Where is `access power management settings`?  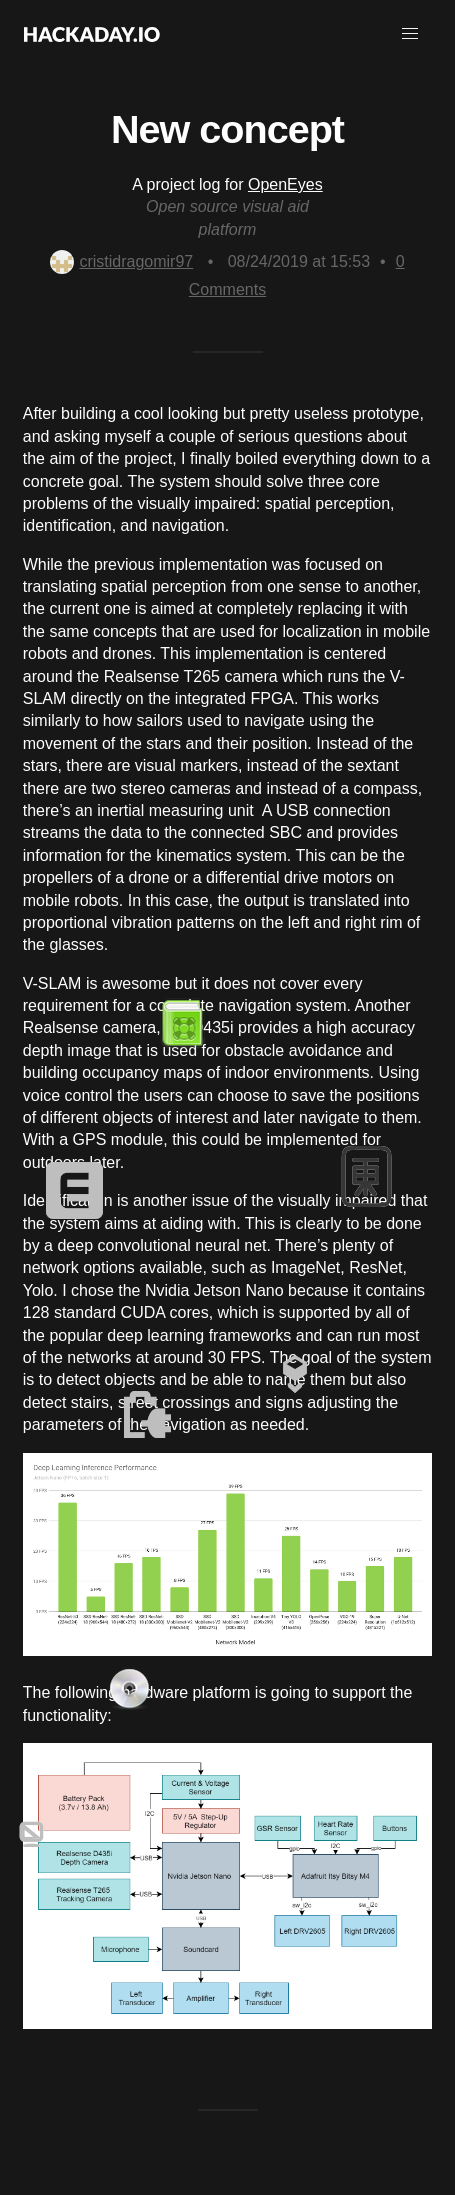
access power management settings is located at coordinates (147, 1414).